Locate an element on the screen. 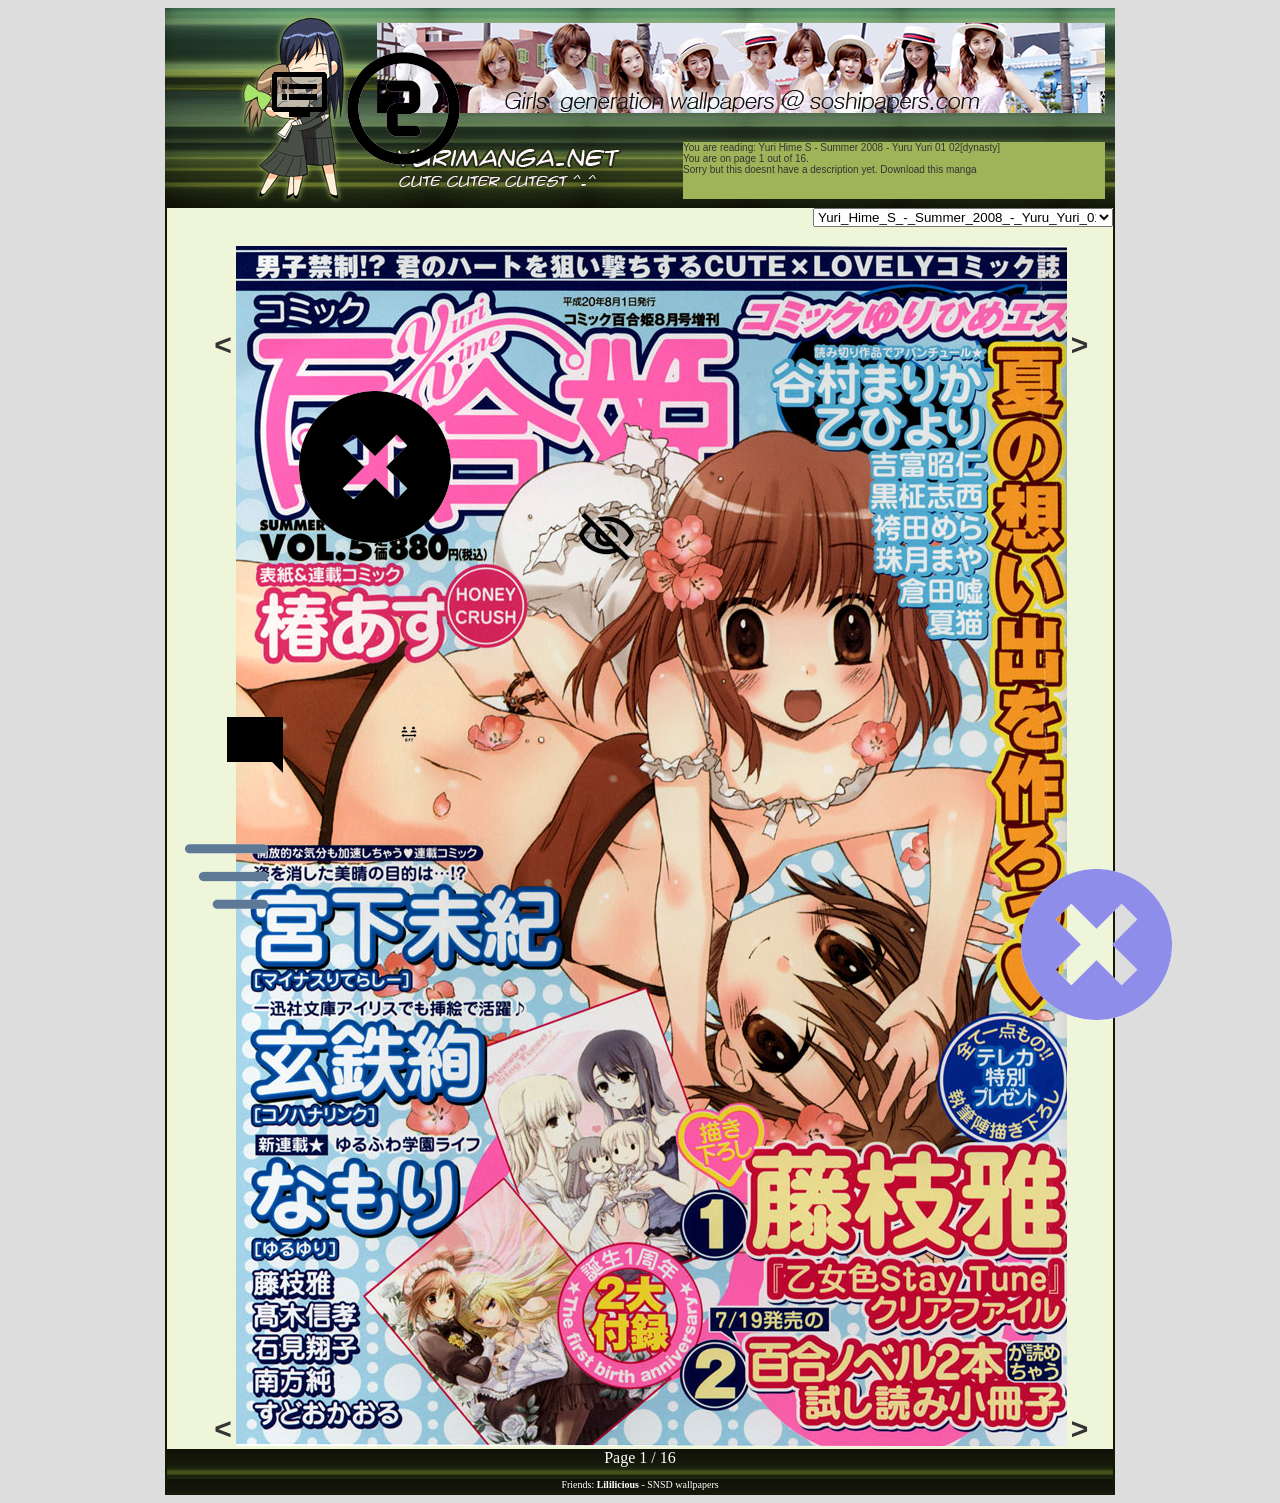  indicates social distancing requirement of 6 feet is located at coordinates (409, 734).